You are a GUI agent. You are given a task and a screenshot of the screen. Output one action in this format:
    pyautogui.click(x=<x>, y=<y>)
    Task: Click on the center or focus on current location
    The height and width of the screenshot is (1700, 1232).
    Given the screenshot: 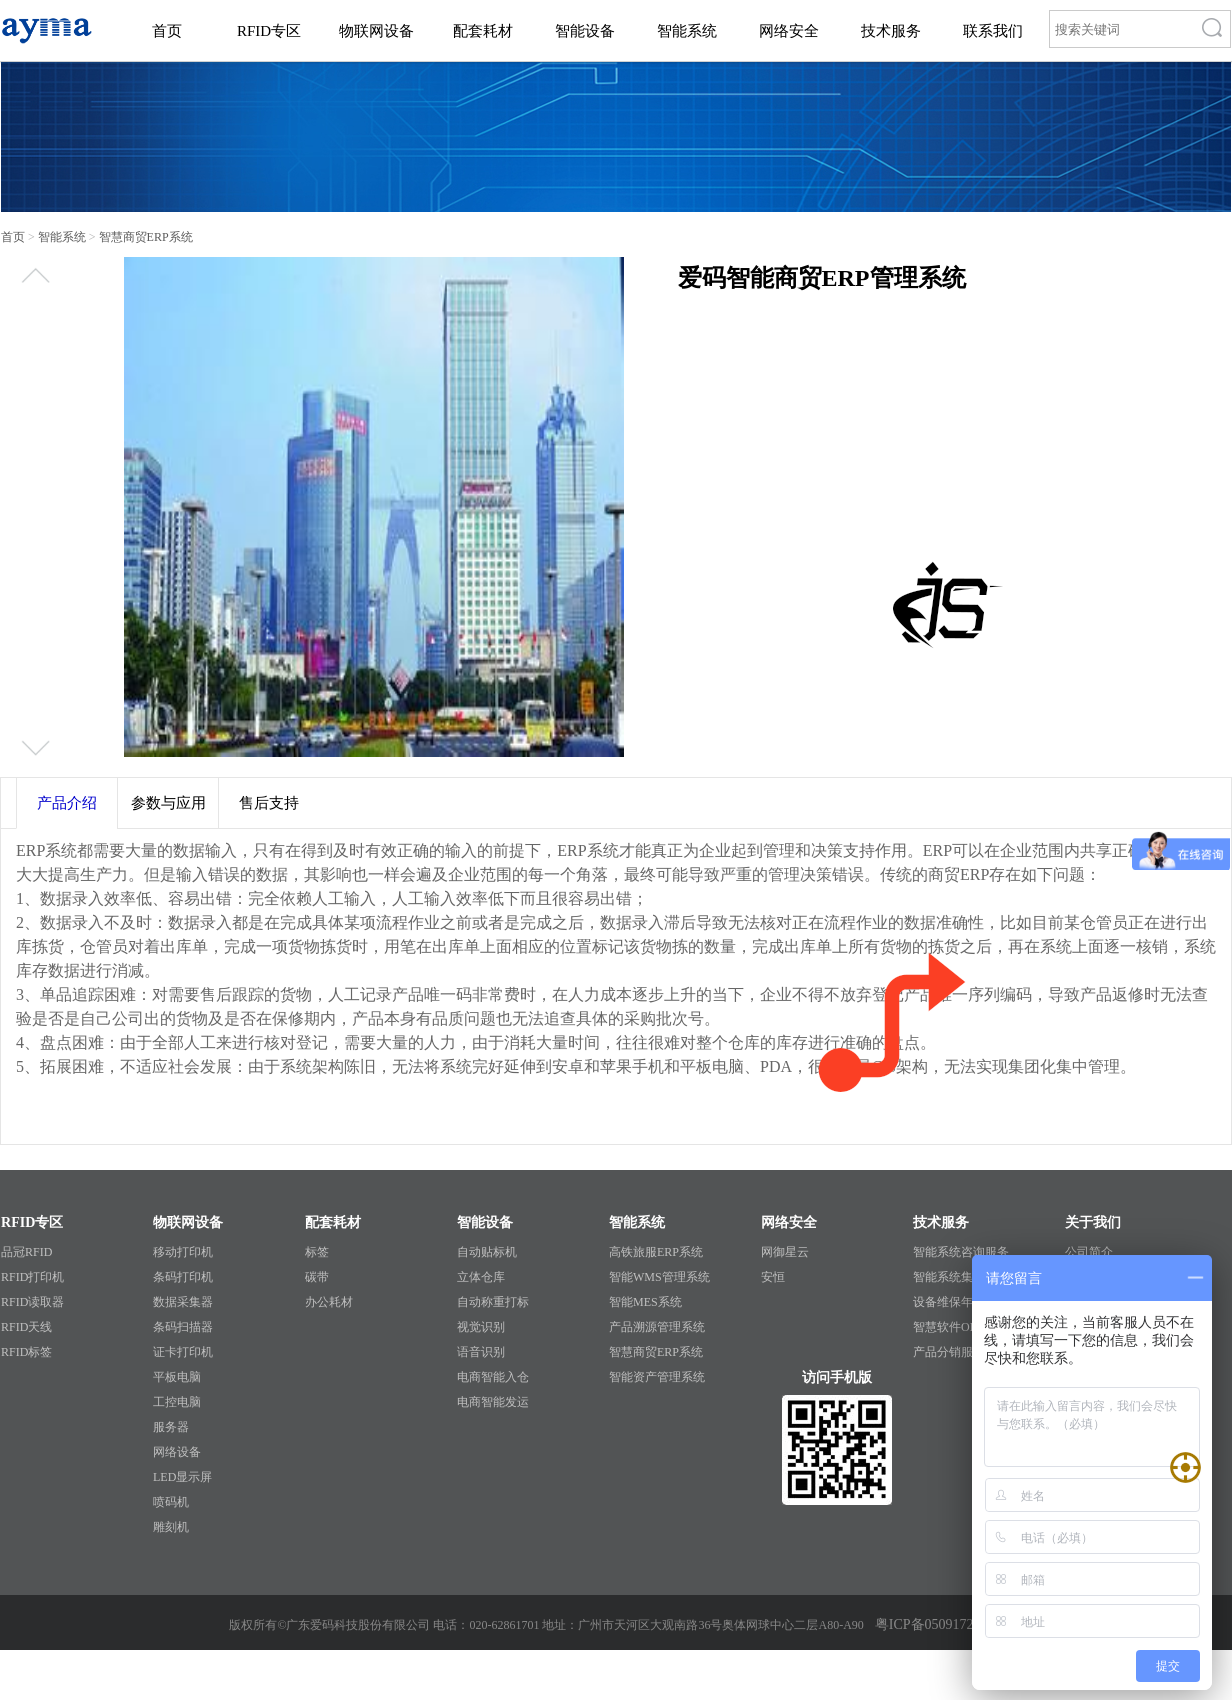 What is the action you would take?
    pyautogui.click(x=1185, y=1467)
    